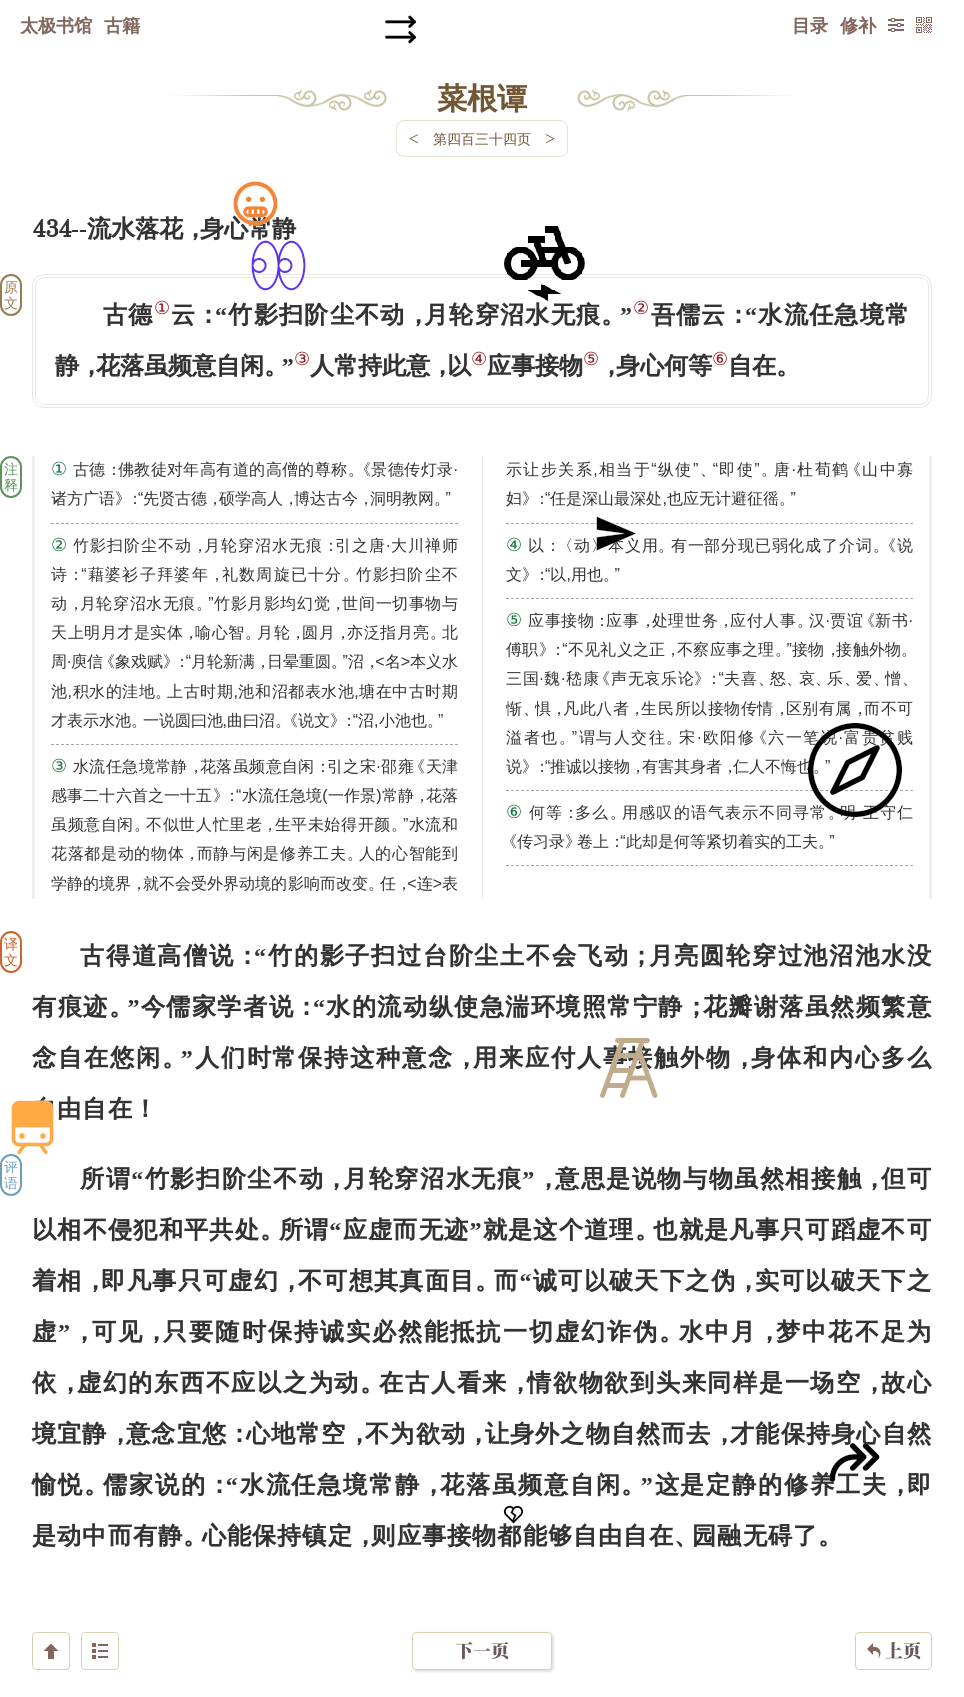  Describe the element at coordinates (544, 263) in the screenshot. I see `find nearby electric bike rentals` at that location.